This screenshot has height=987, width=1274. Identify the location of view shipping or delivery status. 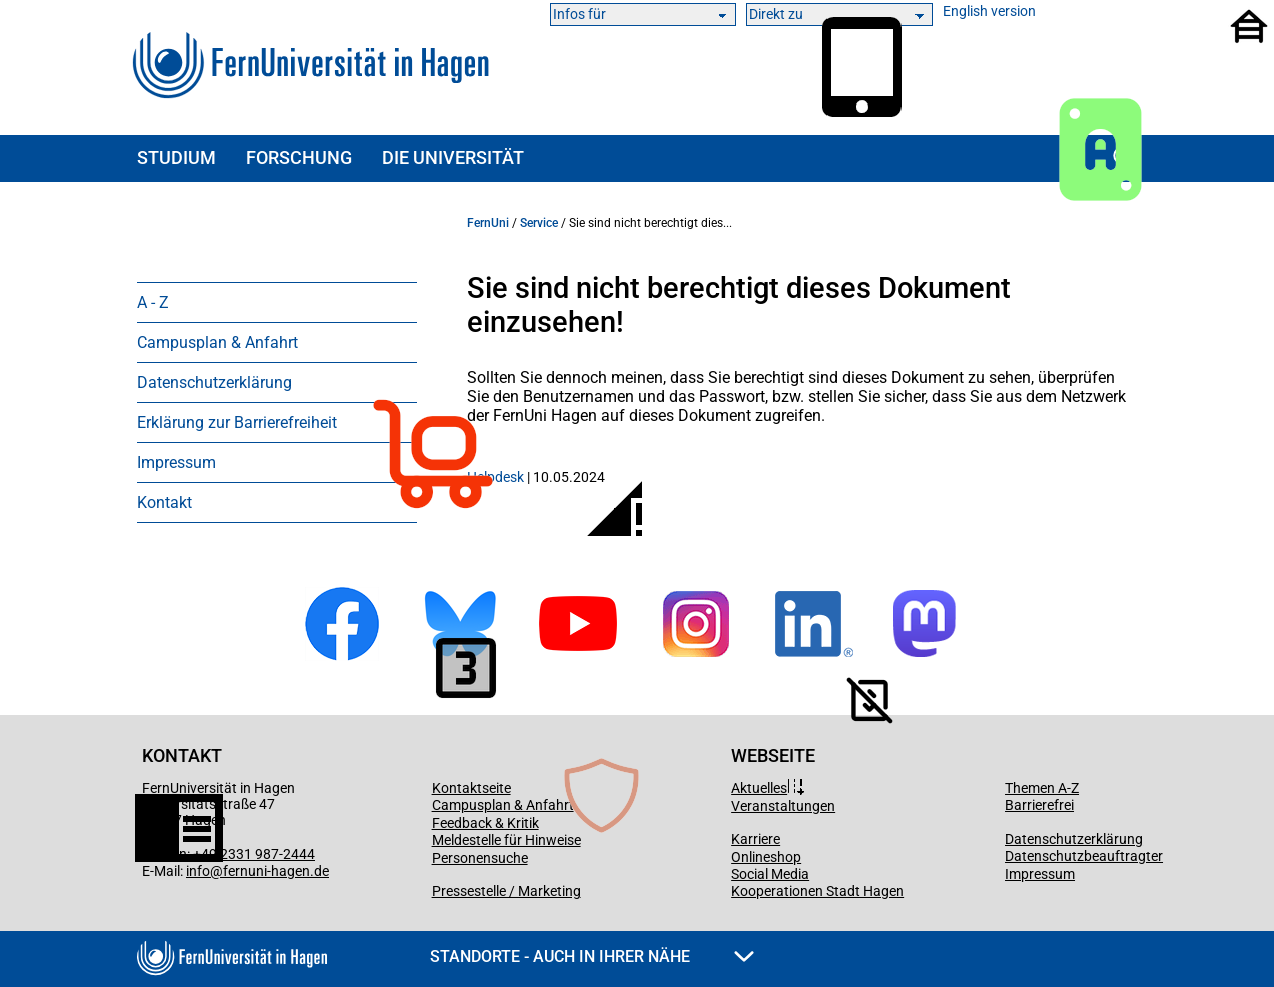
(433, 454).